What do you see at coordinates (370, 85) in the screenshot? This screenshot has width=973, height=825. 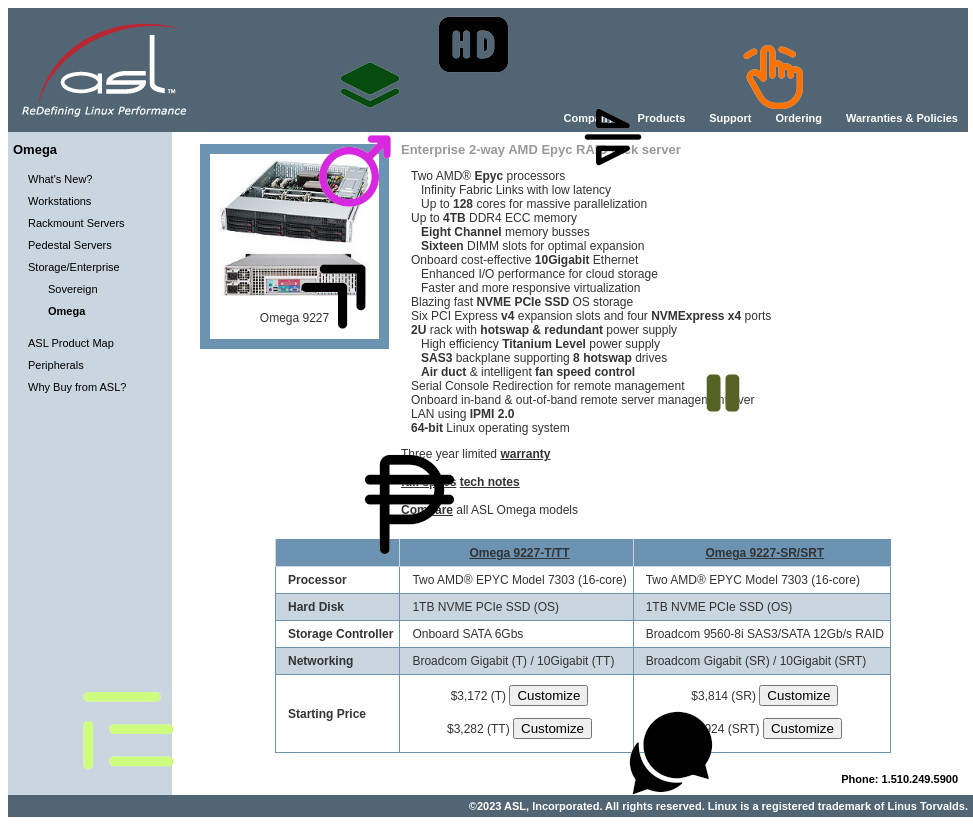 I see `view stacked layers or items` at bounding box center [370, 85].